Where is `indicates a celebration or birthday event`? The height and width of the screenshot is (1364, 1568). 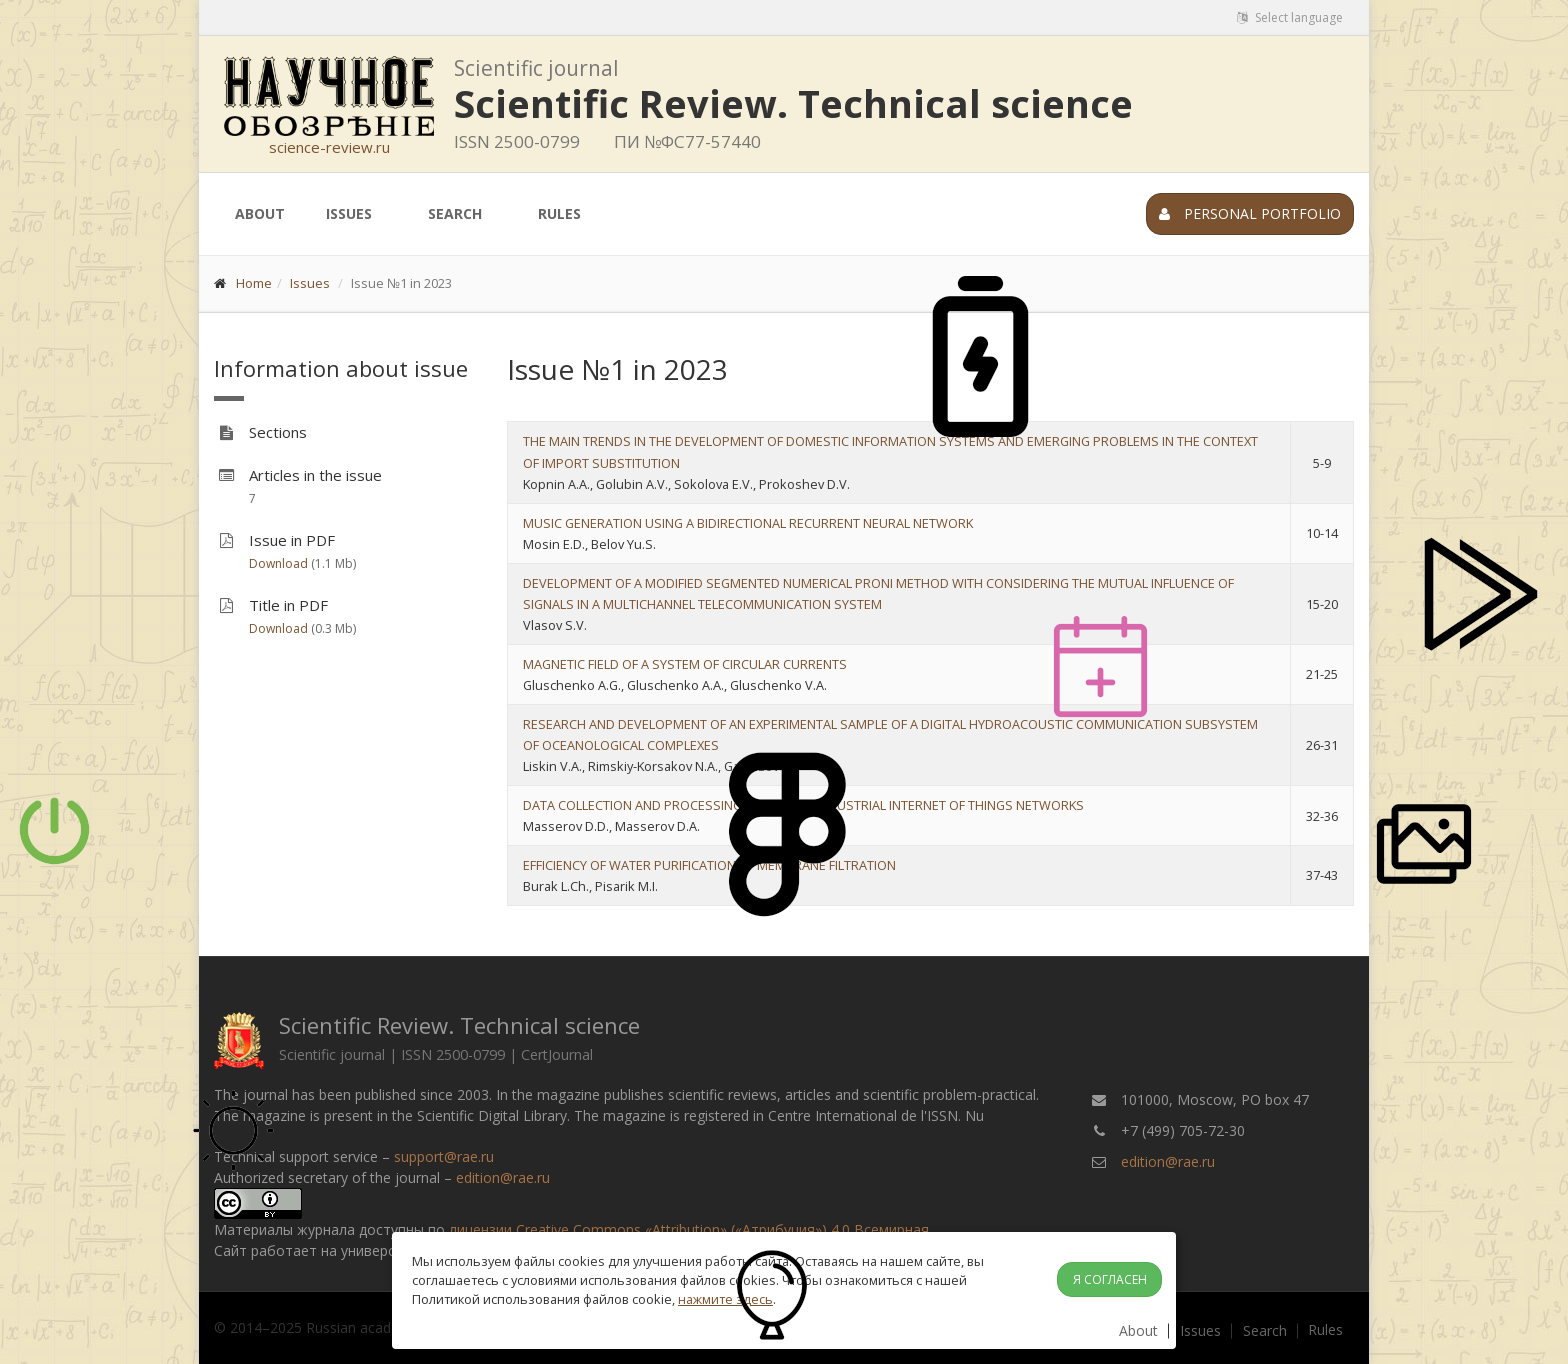 indicates a celebration or birthday event is located at coordinates (772, 1295).